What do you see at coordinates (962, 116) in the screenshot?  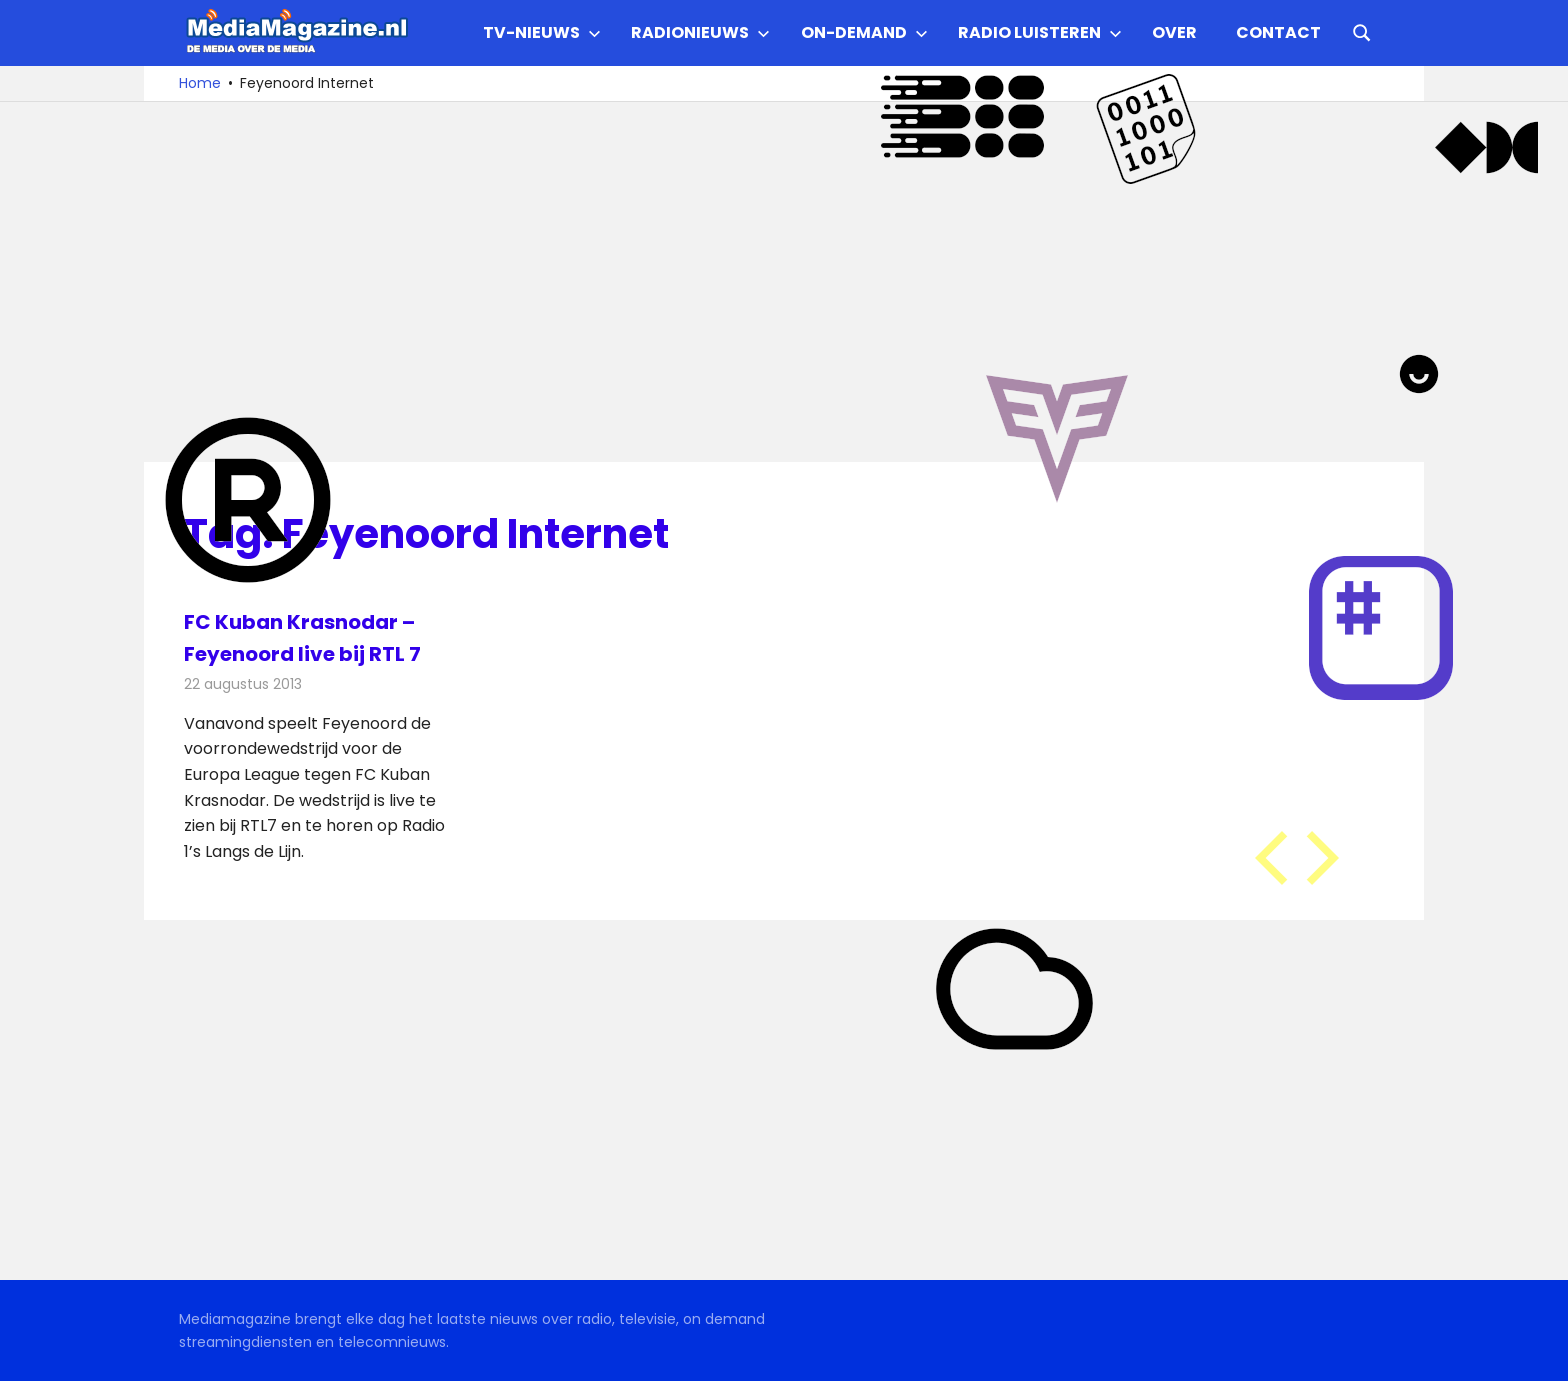 I see `modin library logo` at bounding box center [962, 116].